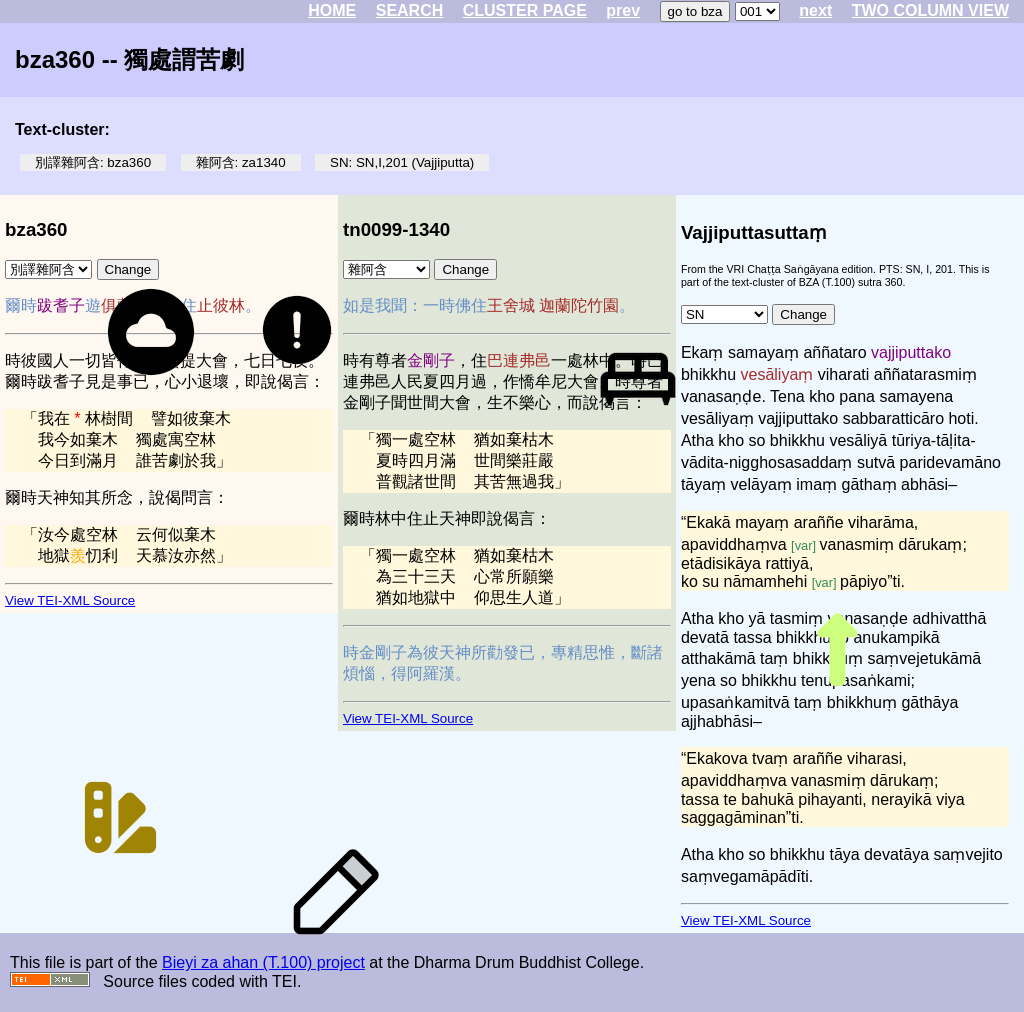 This screenshot has height=1012, width=1024. What do you see at coordinates (334, 893) in the screenshot?
I see `edit content or text` at bounding box center [334, 893].